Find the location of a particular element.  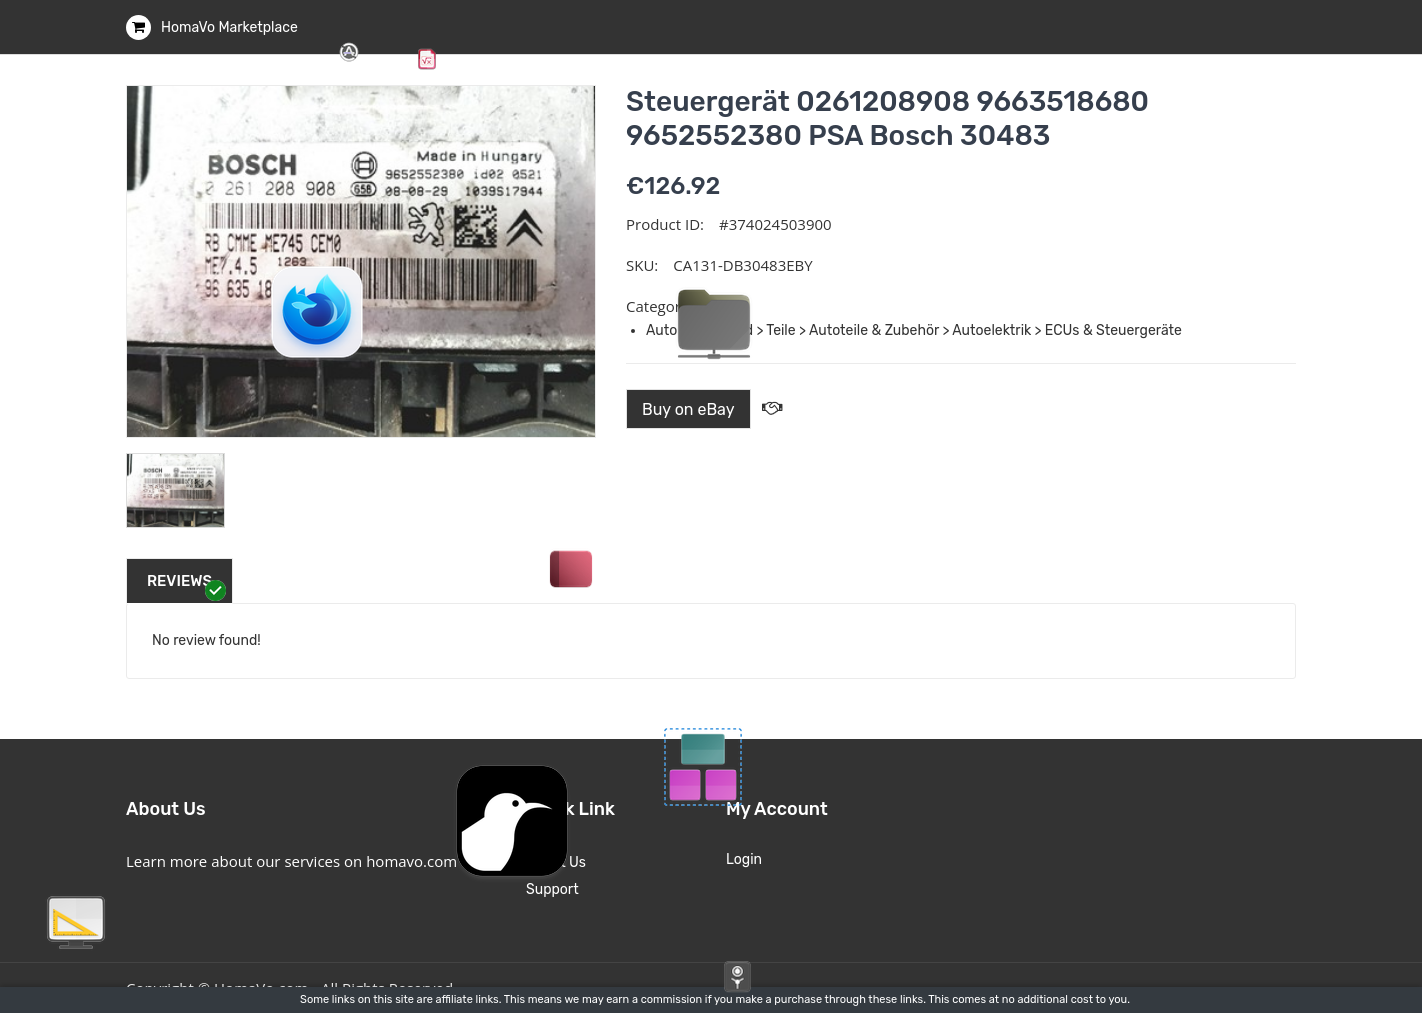

access files stored on a remote server is located at coordinates (714, 323).